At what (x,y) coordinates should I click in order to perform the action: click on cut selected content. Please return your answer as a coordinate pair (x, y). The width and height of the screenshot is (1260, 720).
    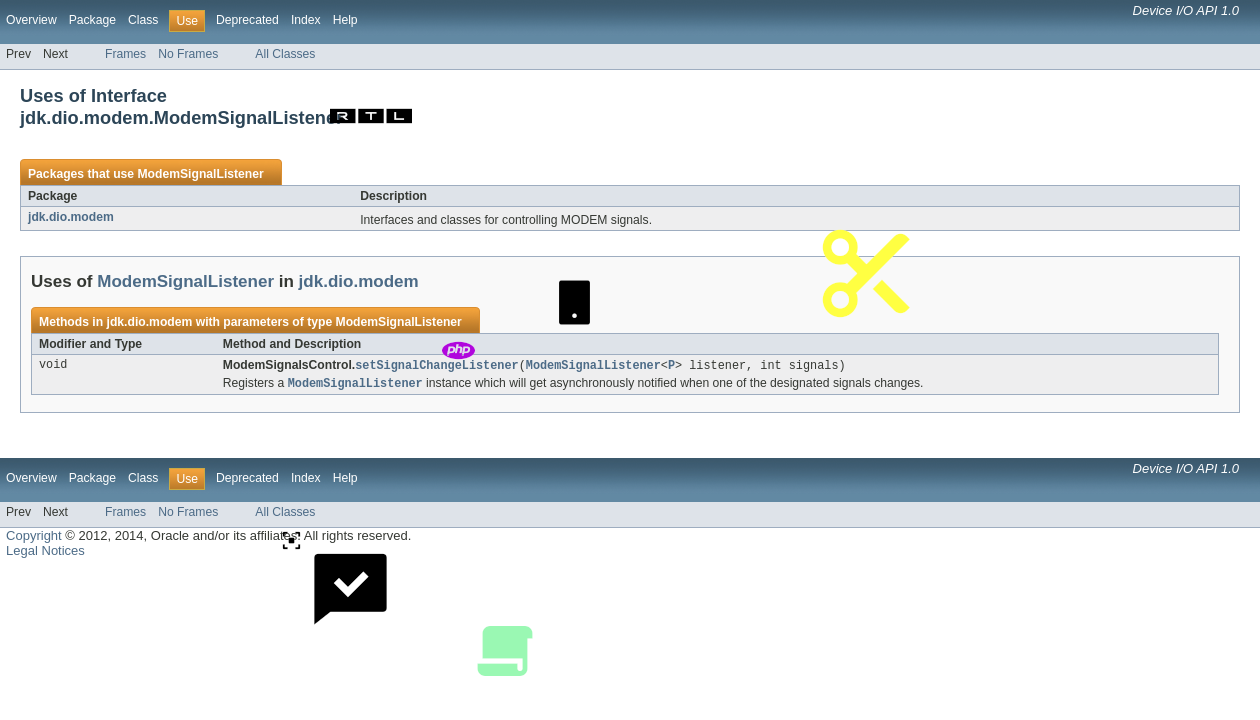
    Looking at the image, I should click on (866, 273).